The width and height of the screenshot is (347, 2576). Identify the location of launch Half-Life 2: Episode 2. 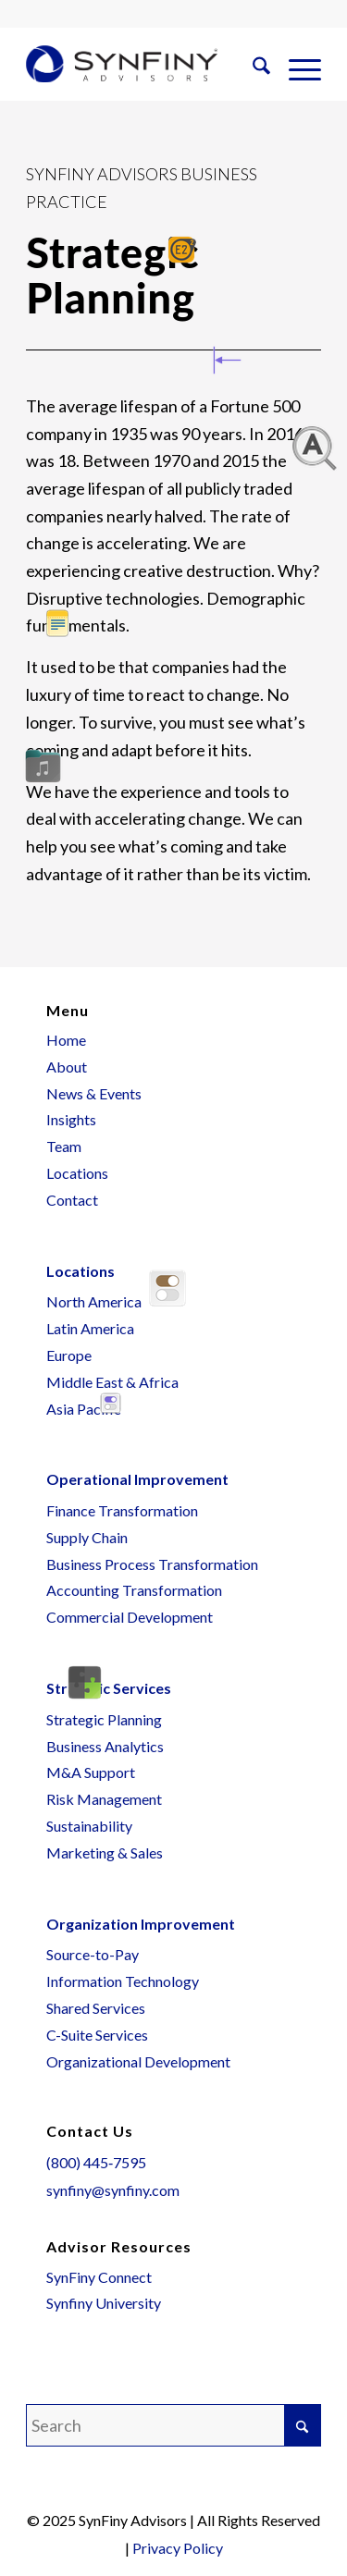
(181, 250).